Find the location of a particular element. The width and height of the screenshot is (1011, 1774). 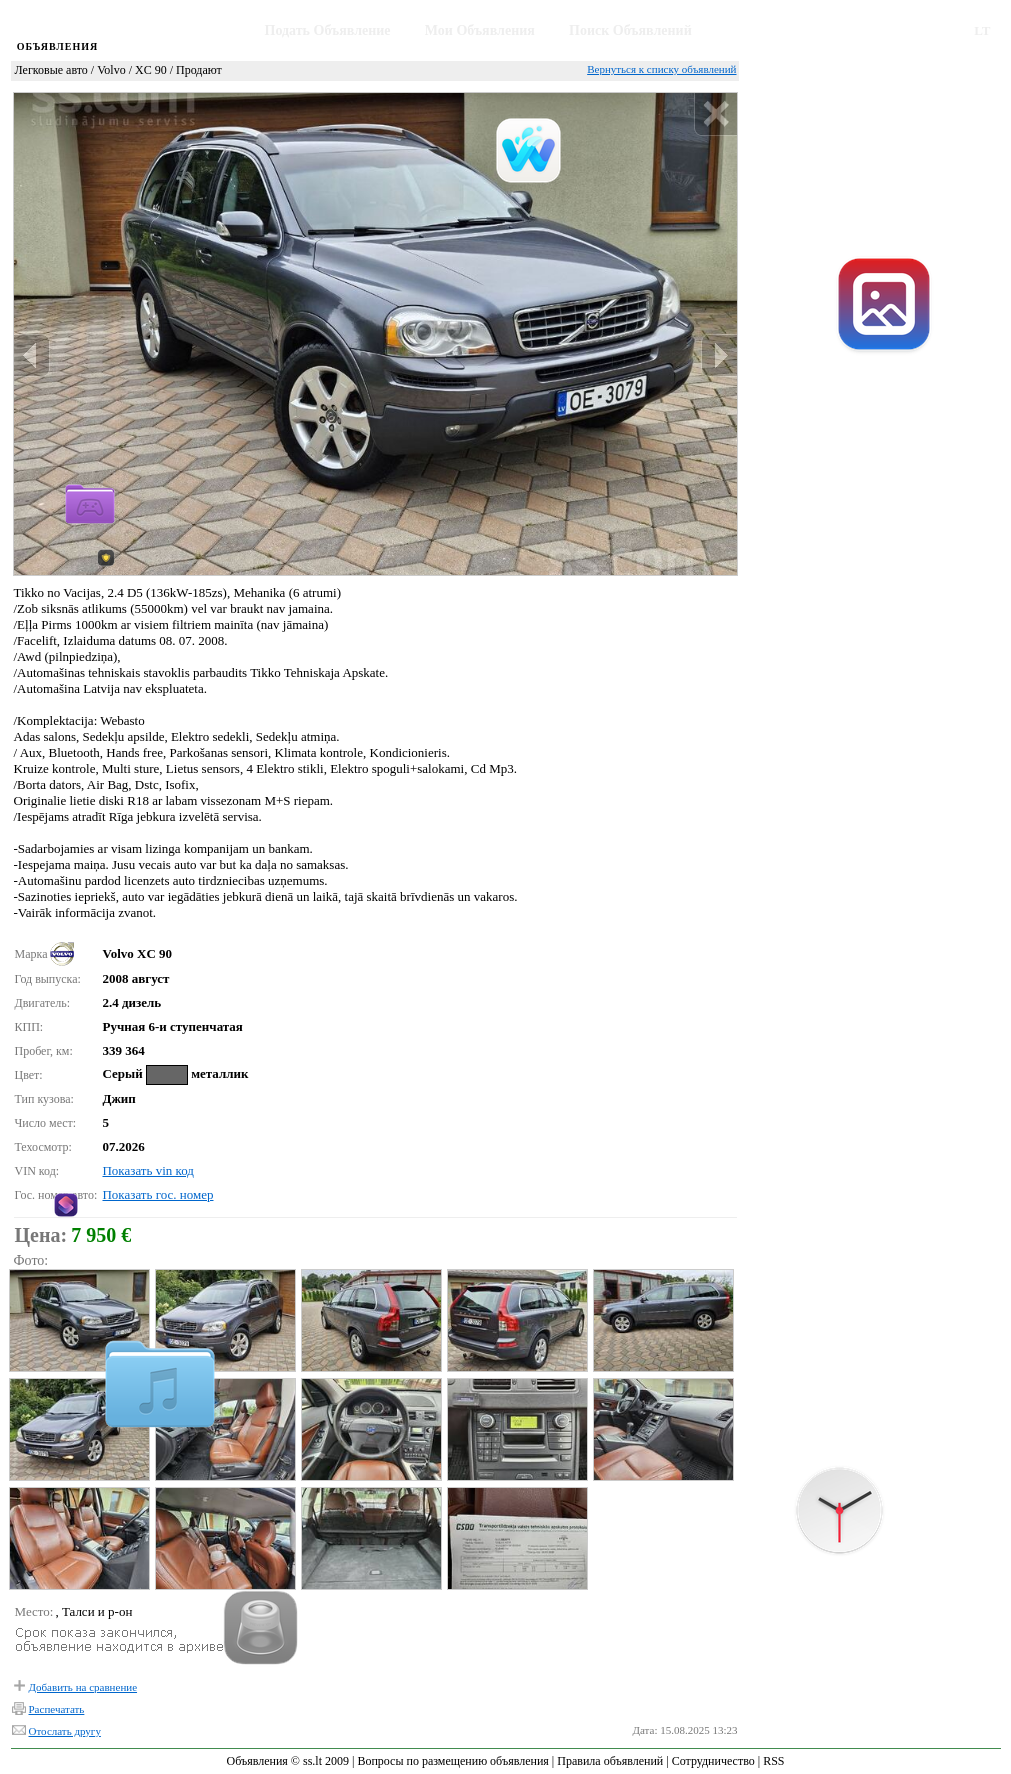

open the shortcuts app is located at coordinates (66, 1205).